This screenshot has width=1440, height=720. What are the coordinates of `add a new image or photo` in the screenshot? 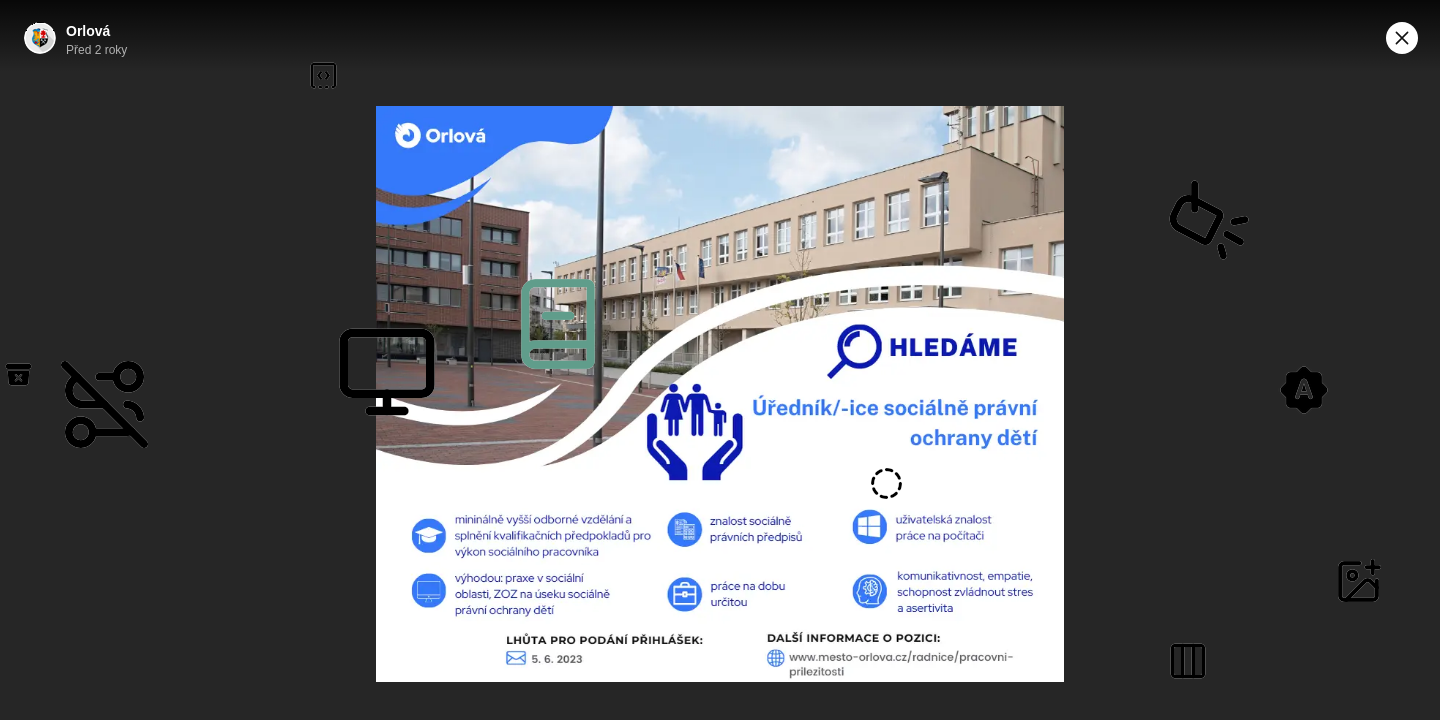 It's located at (1358, 581).